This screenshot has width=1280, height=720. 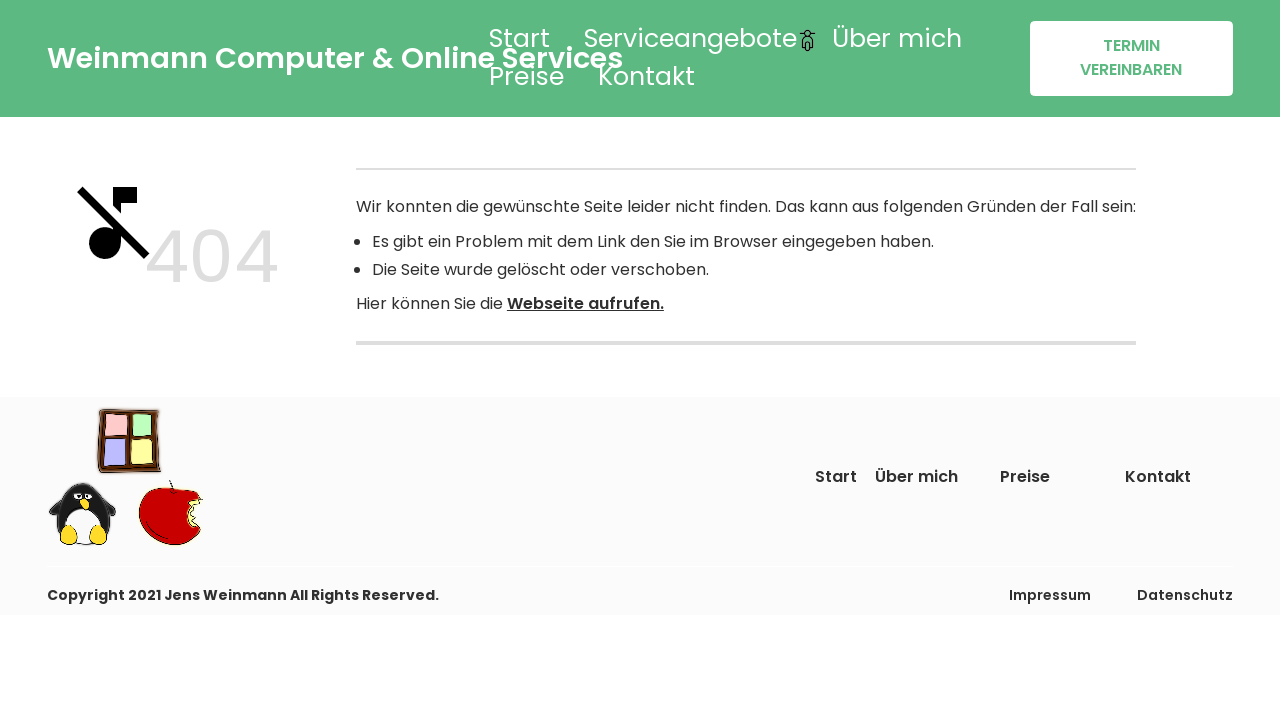 I want to click on select moped or scooter as transportation mode, so click(x=807, y=40).